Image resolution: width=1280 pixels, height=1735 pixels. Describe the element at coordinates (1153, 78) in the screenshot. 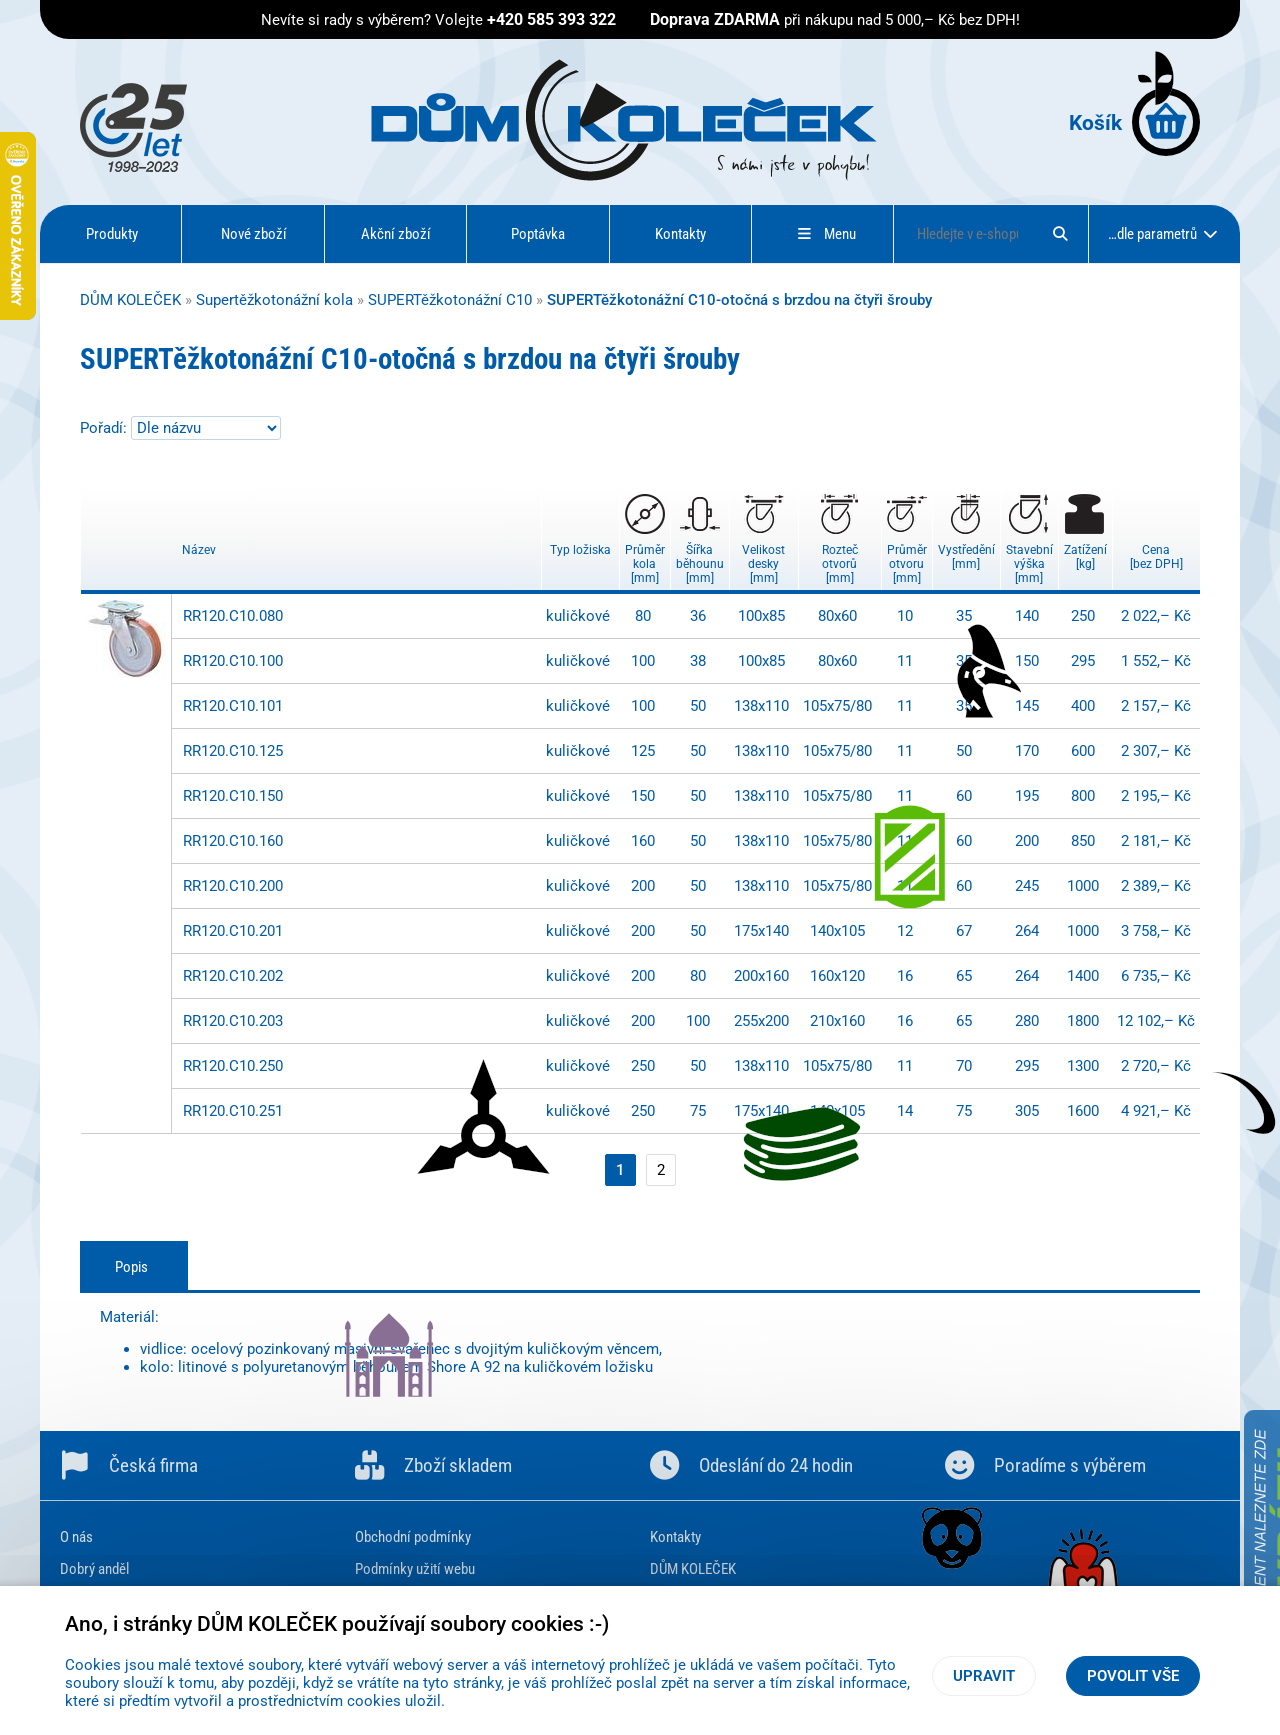

I see `toggle between character personas or roles` at that location.